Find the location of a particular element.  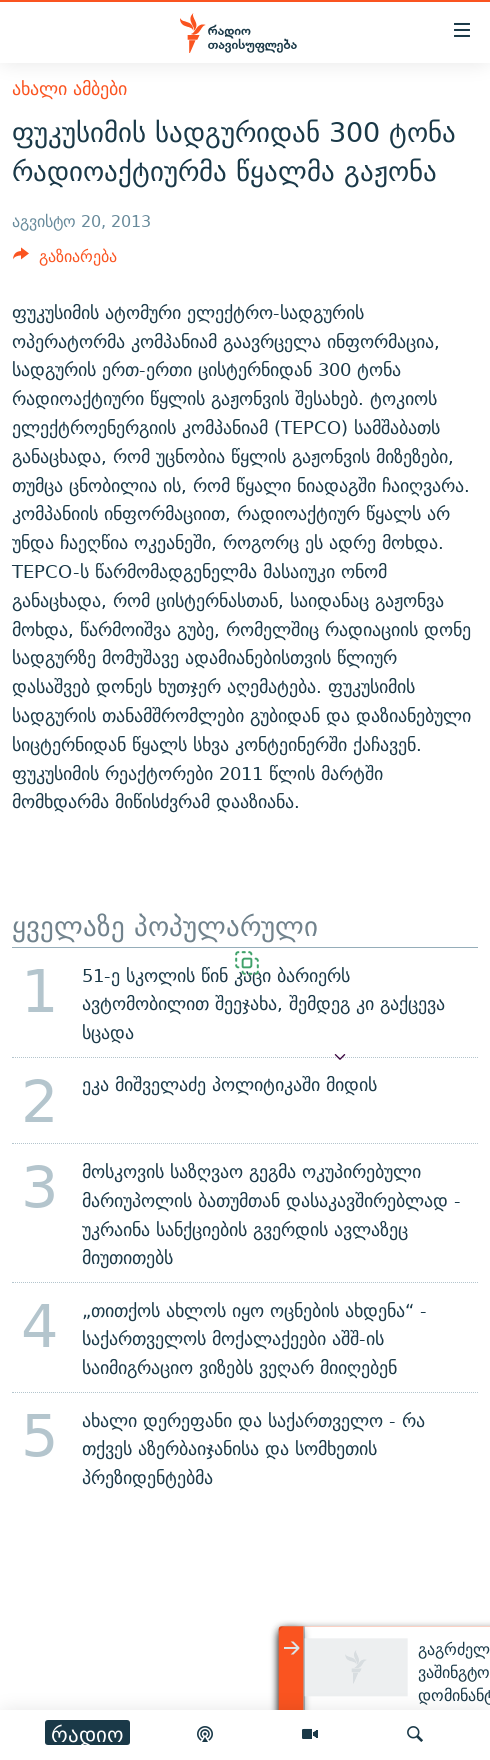

expand a dropdown menu or section is located at coordinates (340, 1057).